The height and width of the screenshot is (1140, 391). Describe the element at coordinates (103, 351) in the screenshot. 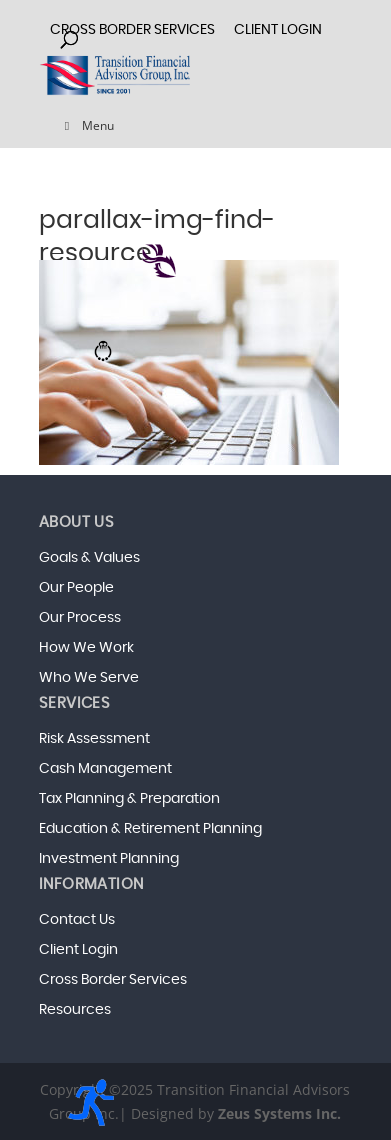

I see `equip a skull ring accessory` at that location.